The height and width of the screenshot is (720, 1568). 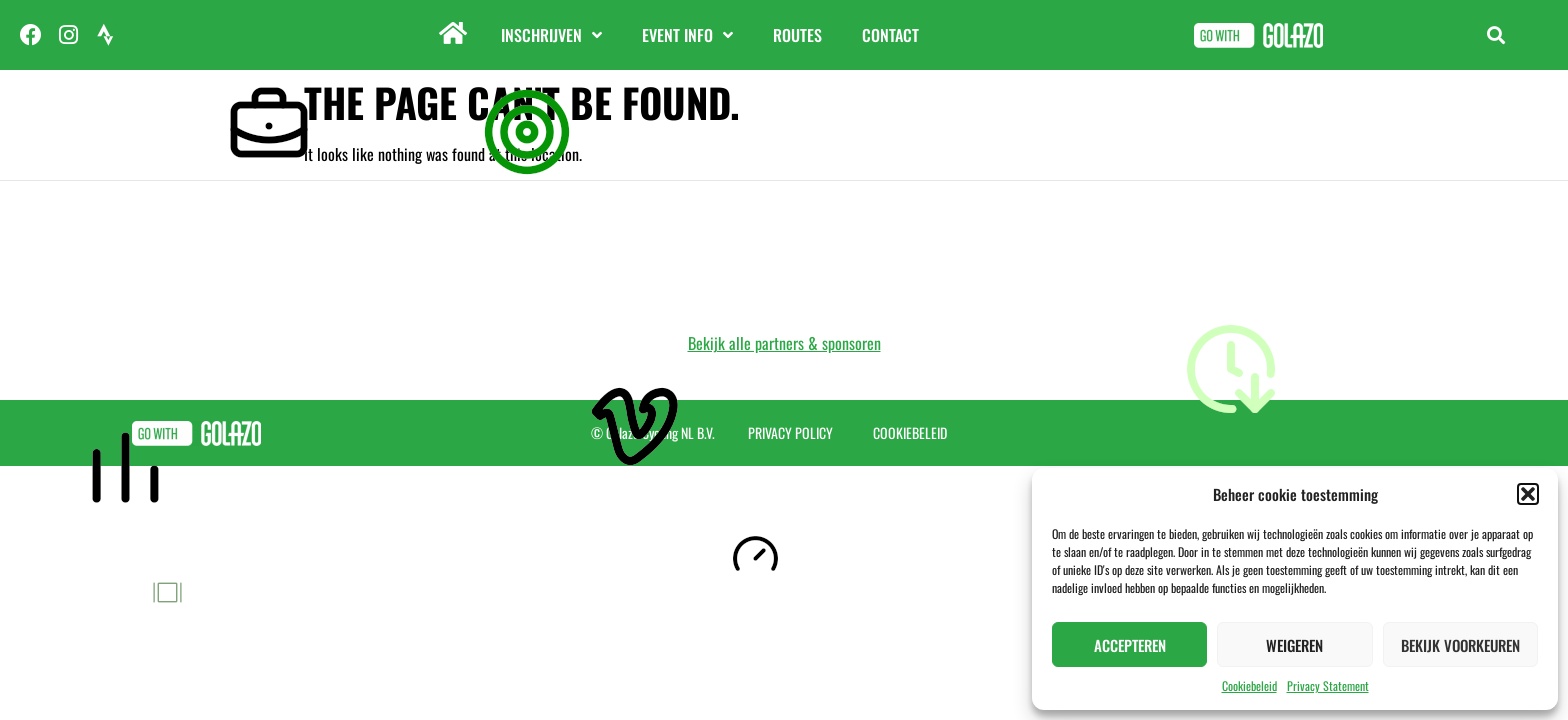 What do you see at coordinates (755, 554) in the screenshot?
I see `view performance metrics or speed` at bounding box center [755, 554].